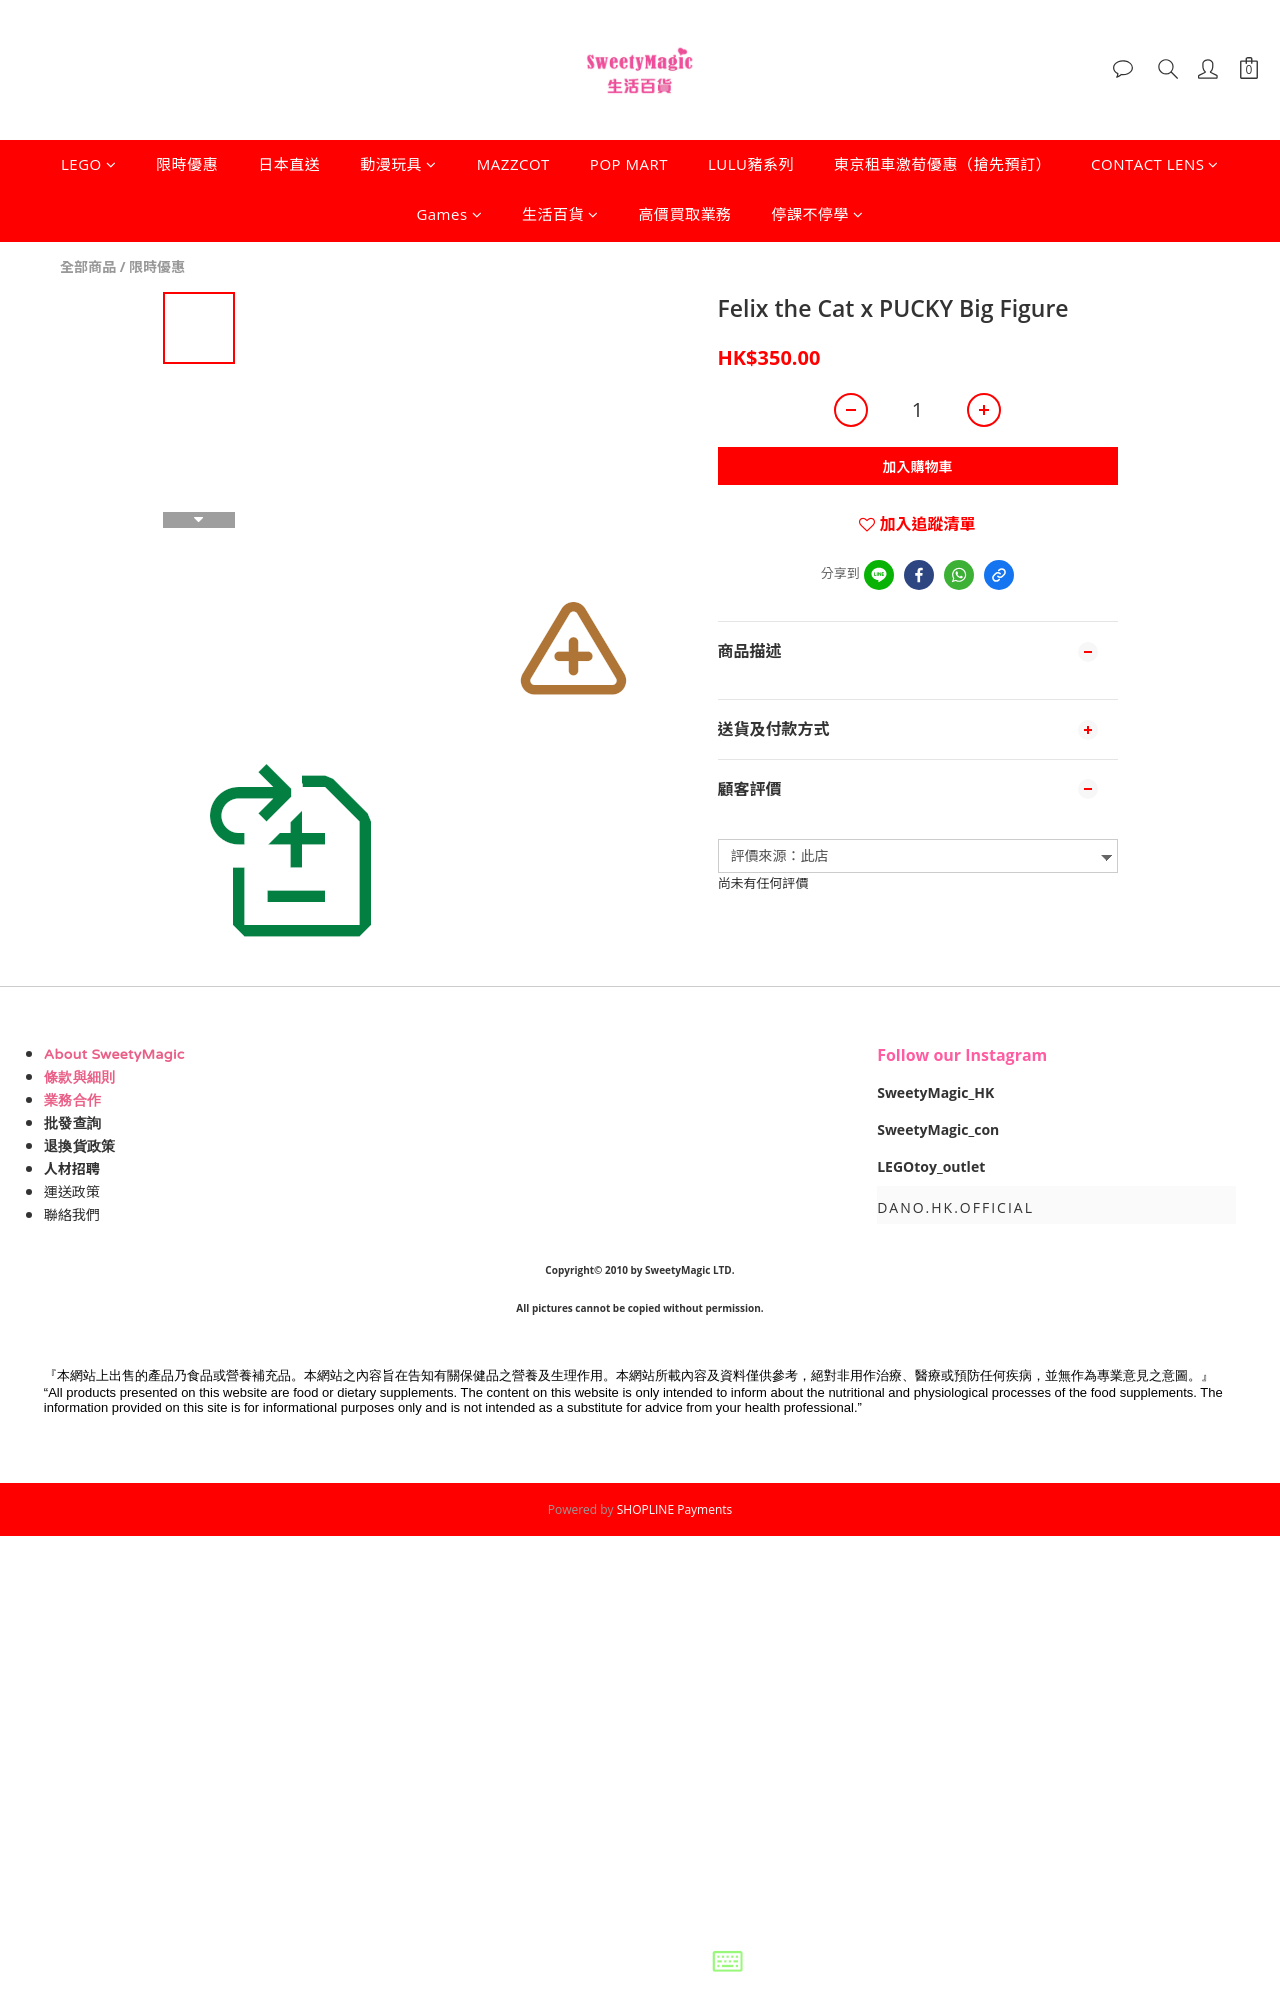  What do you see at coordinates (573, 651) in the screenshot?
I see `add a new warning or alert` at bounding box center [573, 651].